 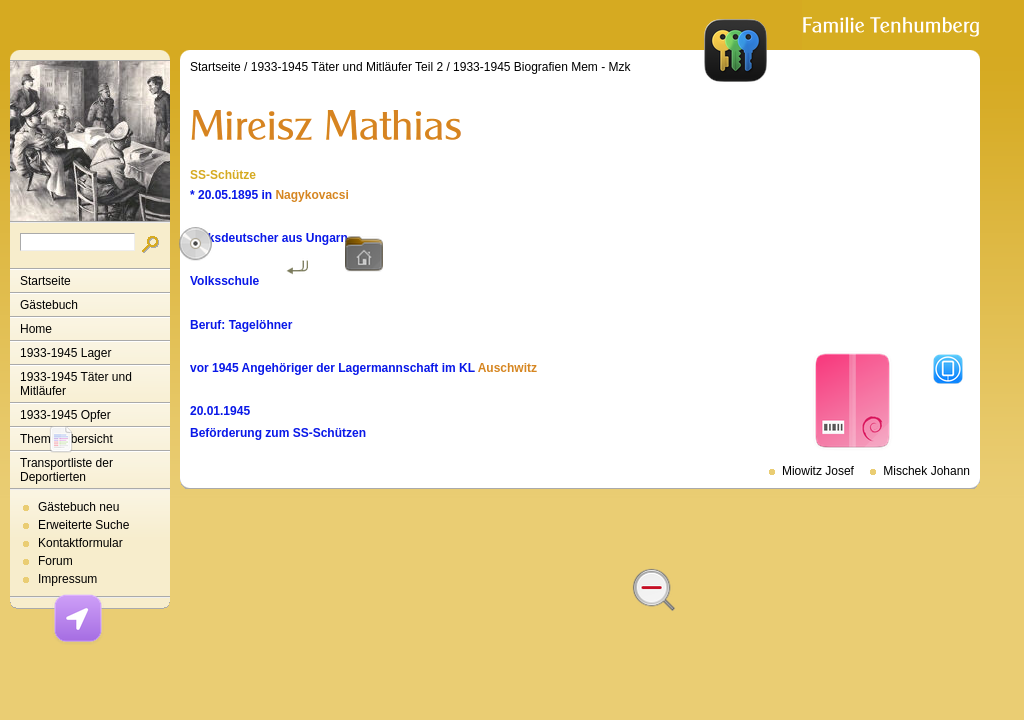 I want to click on reply to all recipients of an email, so click(x=297, y=266).